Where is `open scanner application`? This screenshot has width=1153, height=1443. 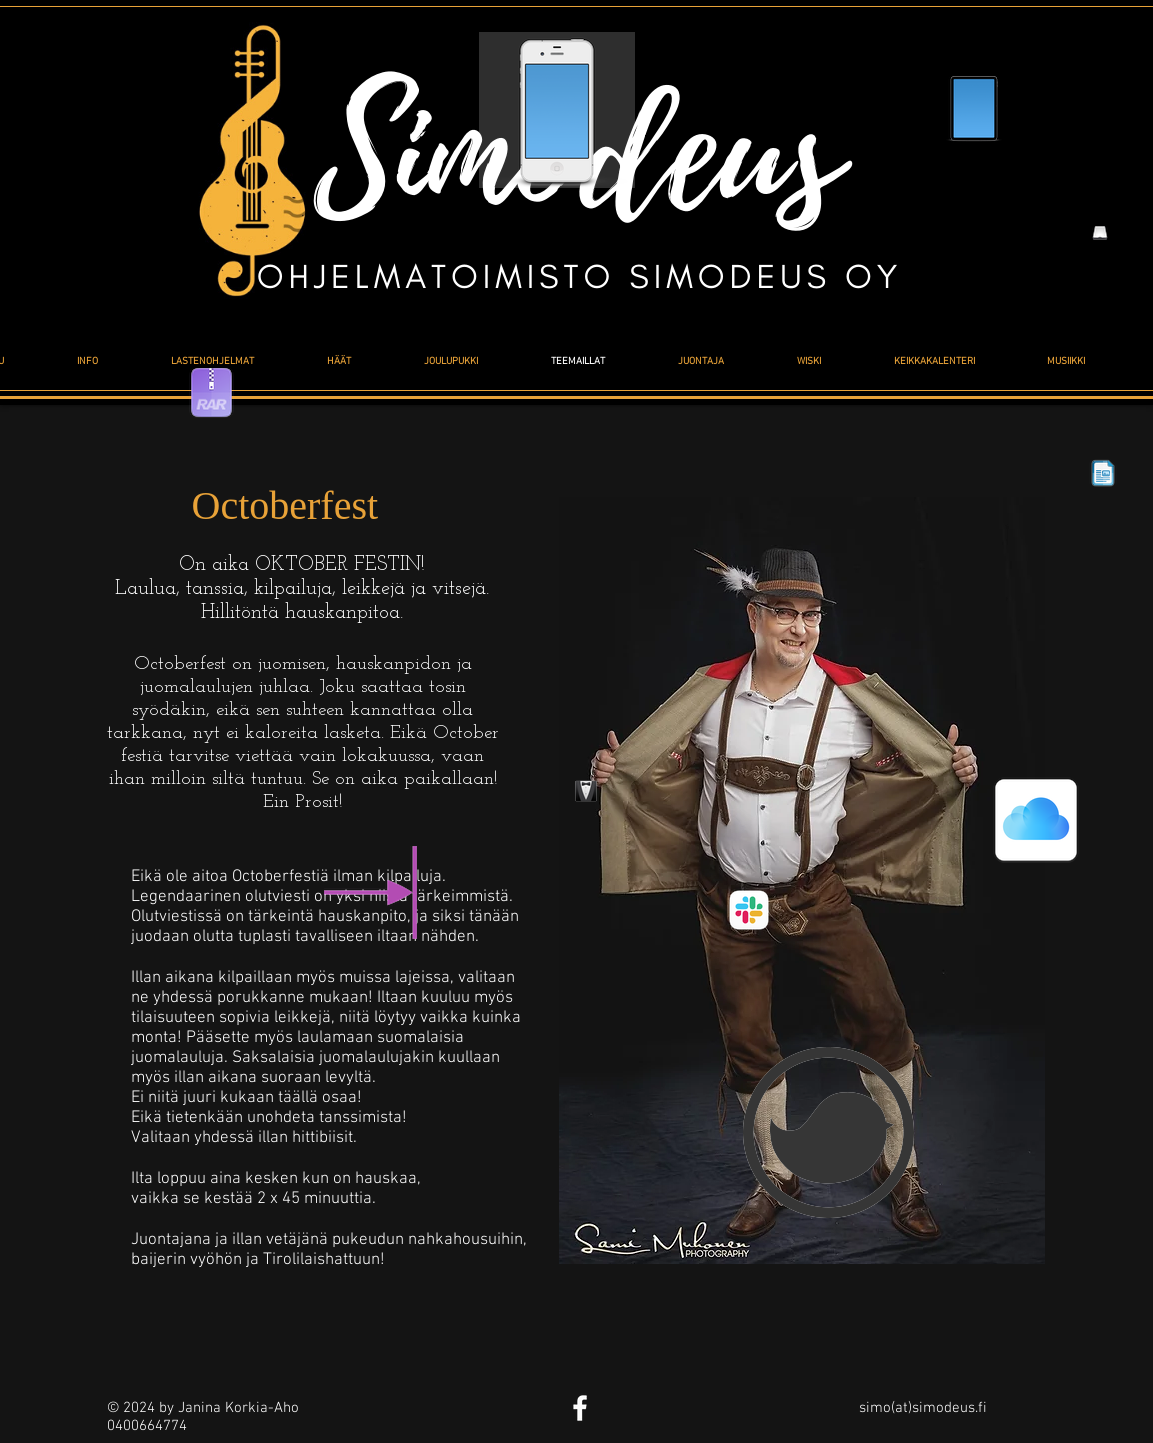 open scanner application is located at coordinates (1100, 233).